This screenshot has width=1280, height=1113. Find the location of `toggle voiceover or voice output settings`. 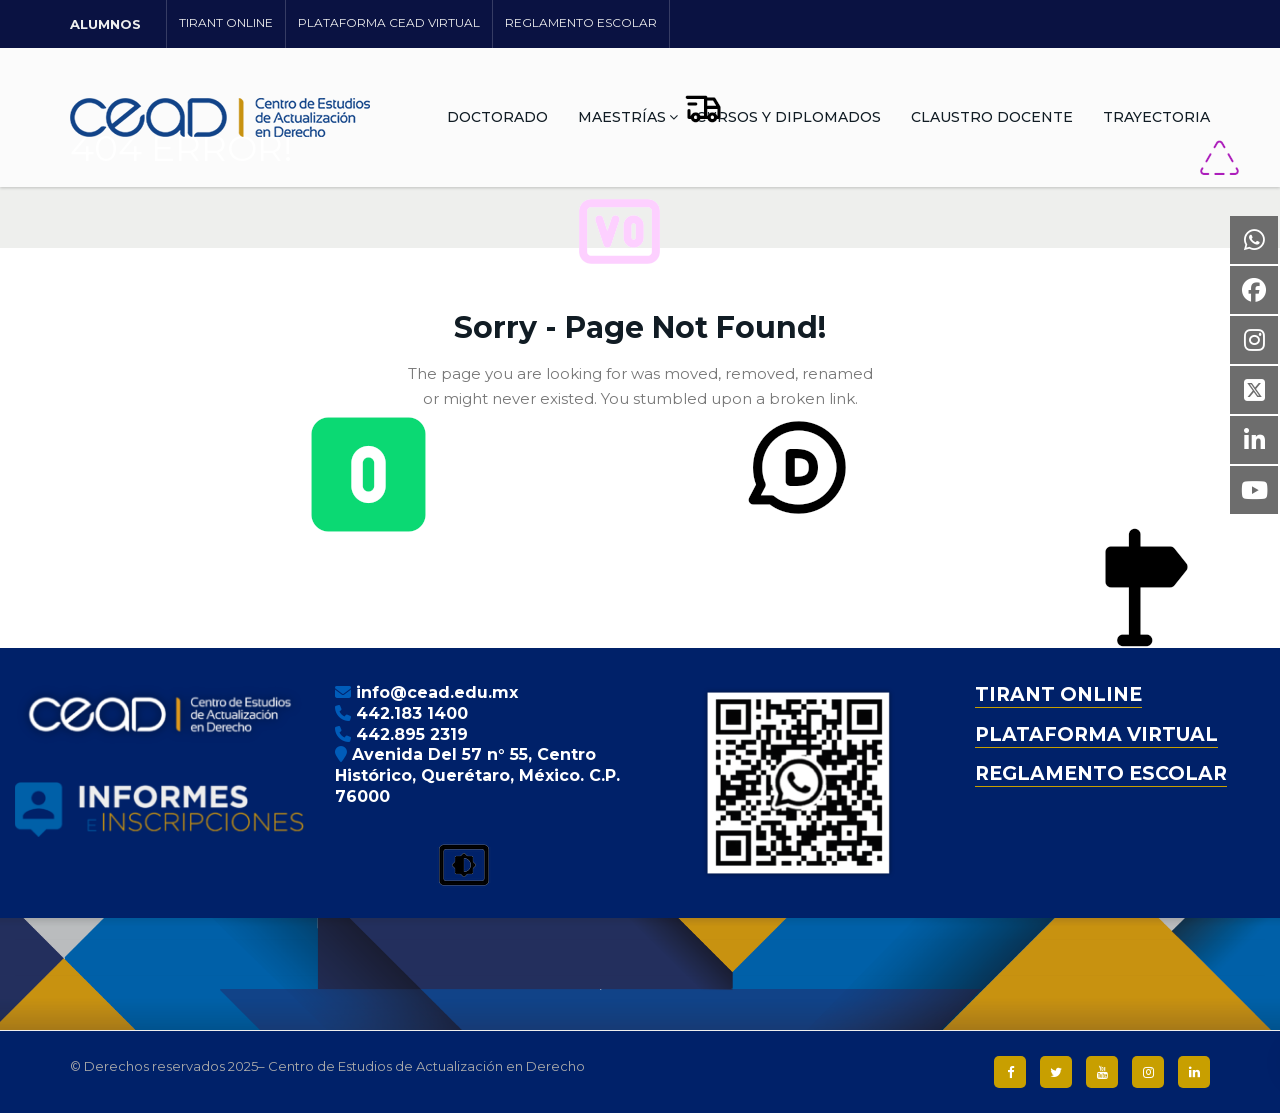

toggle voiceover or voice output settings is located at coordinates (619, 231).